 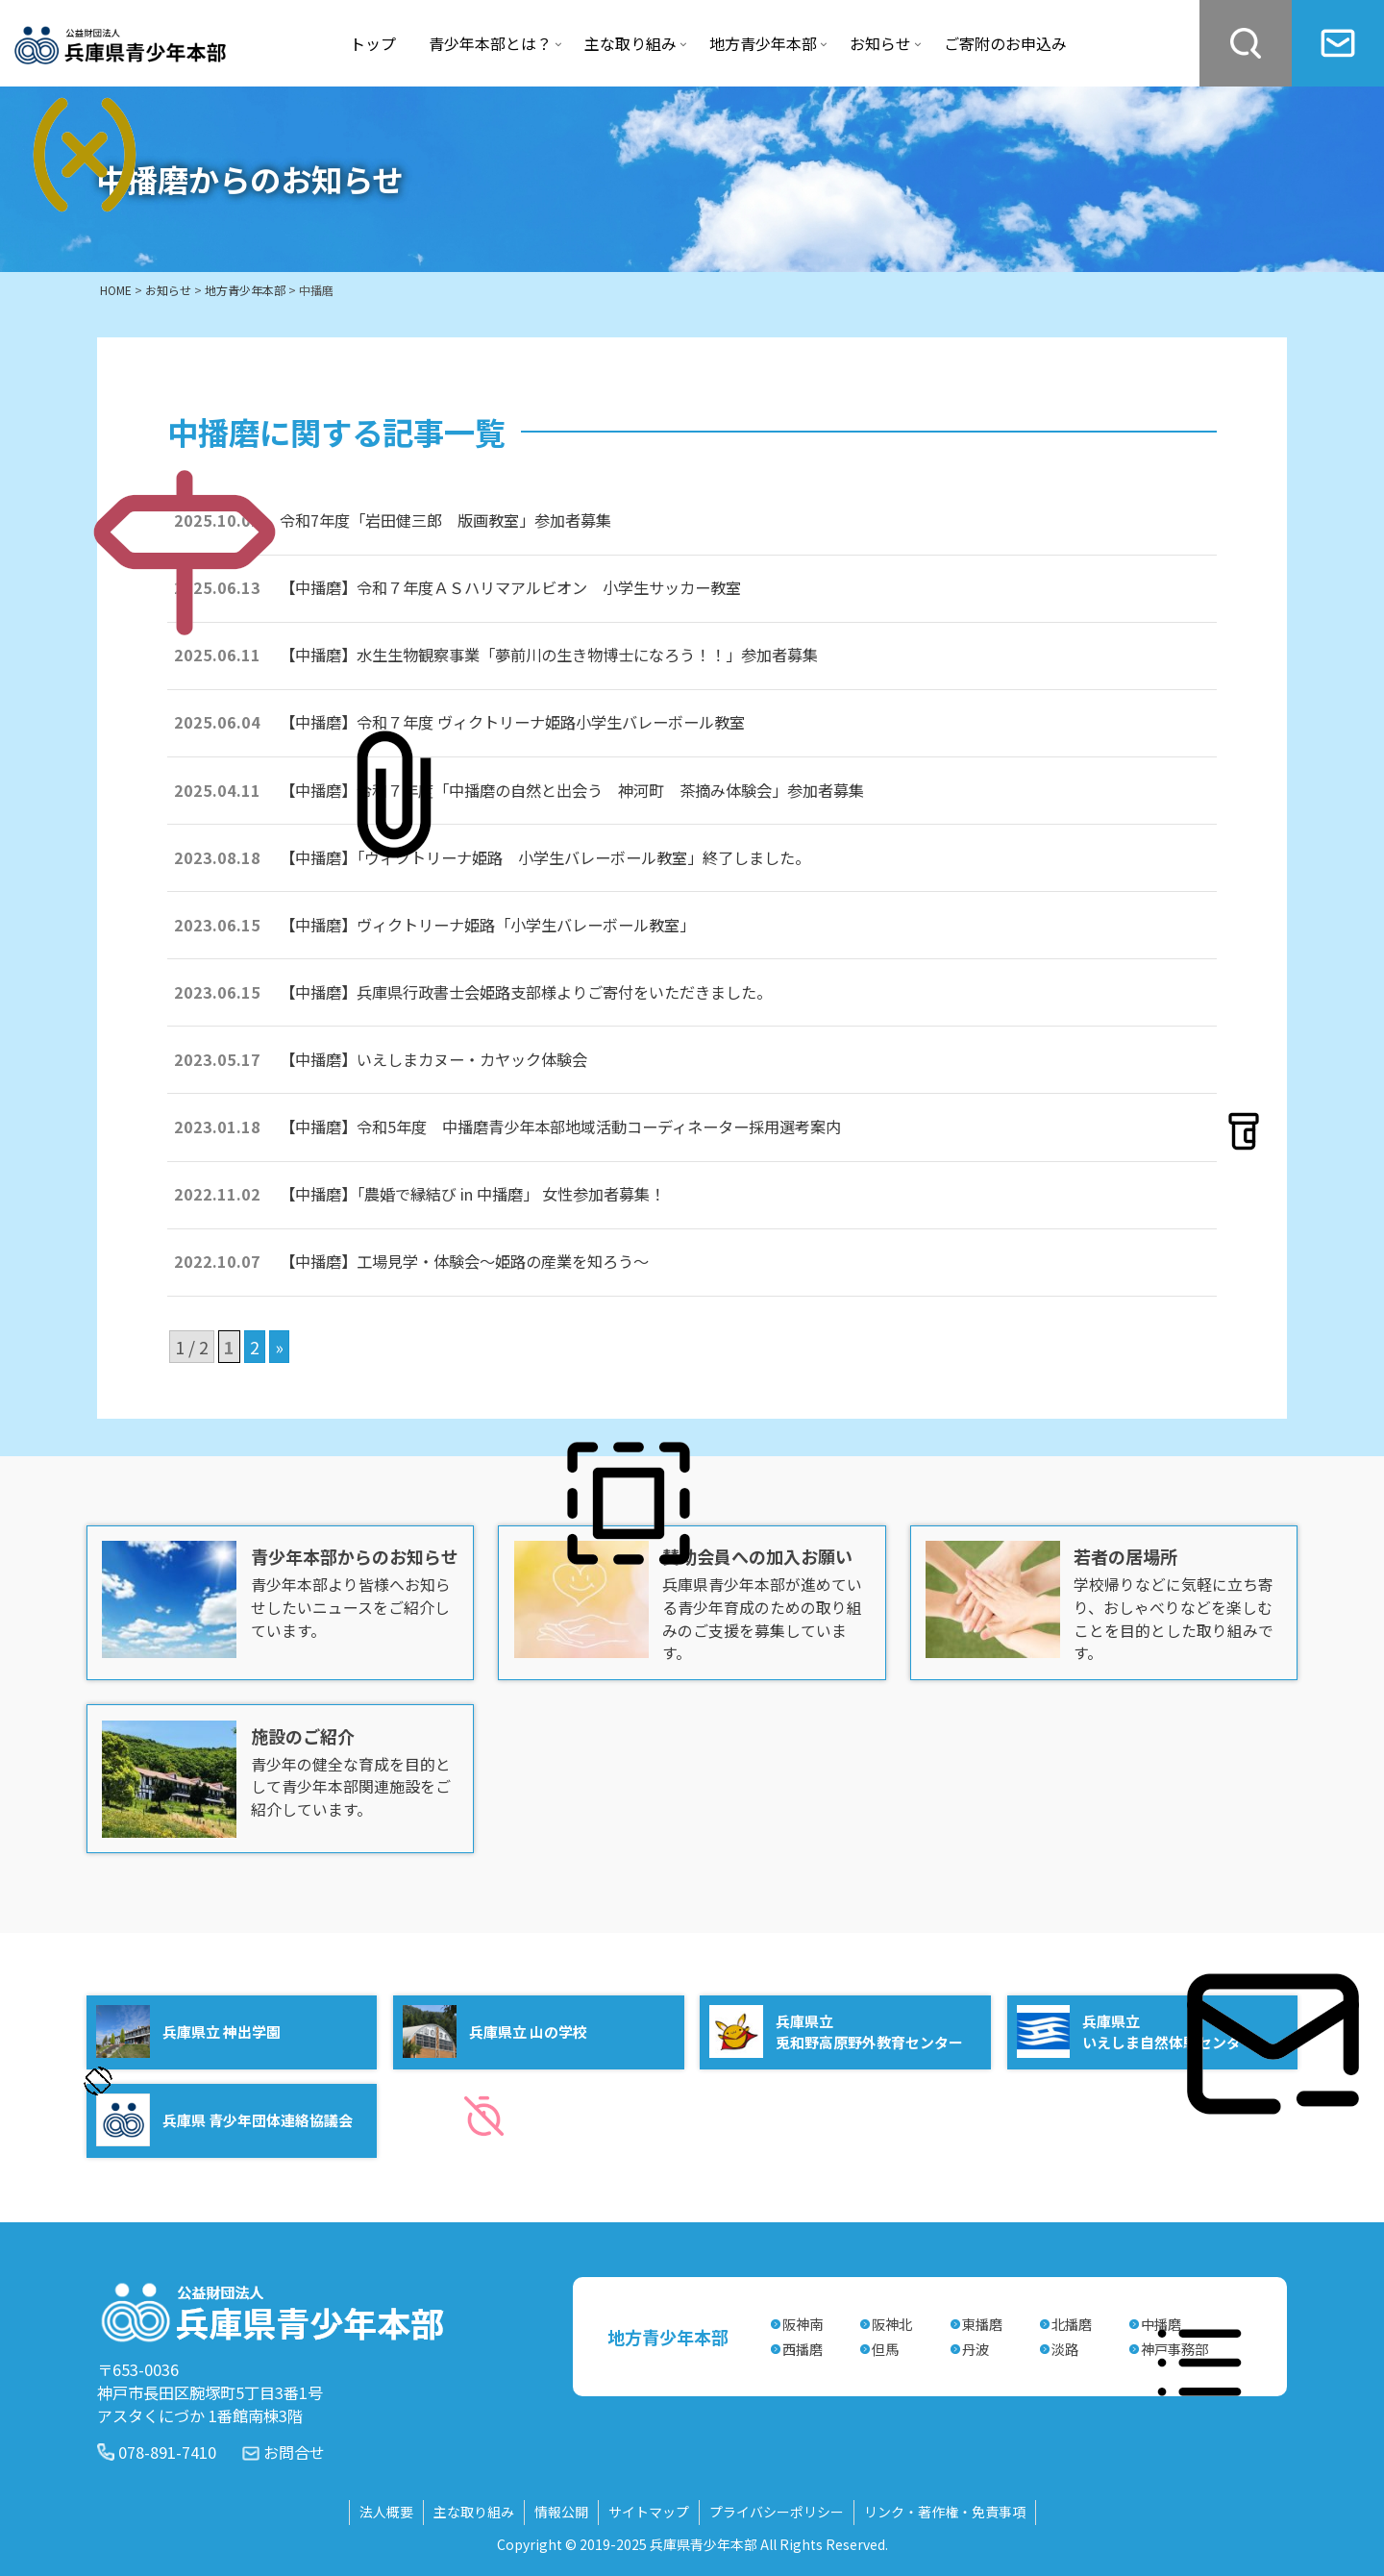 I want to click on select all items in the current view, so click(x=629, y=1503).